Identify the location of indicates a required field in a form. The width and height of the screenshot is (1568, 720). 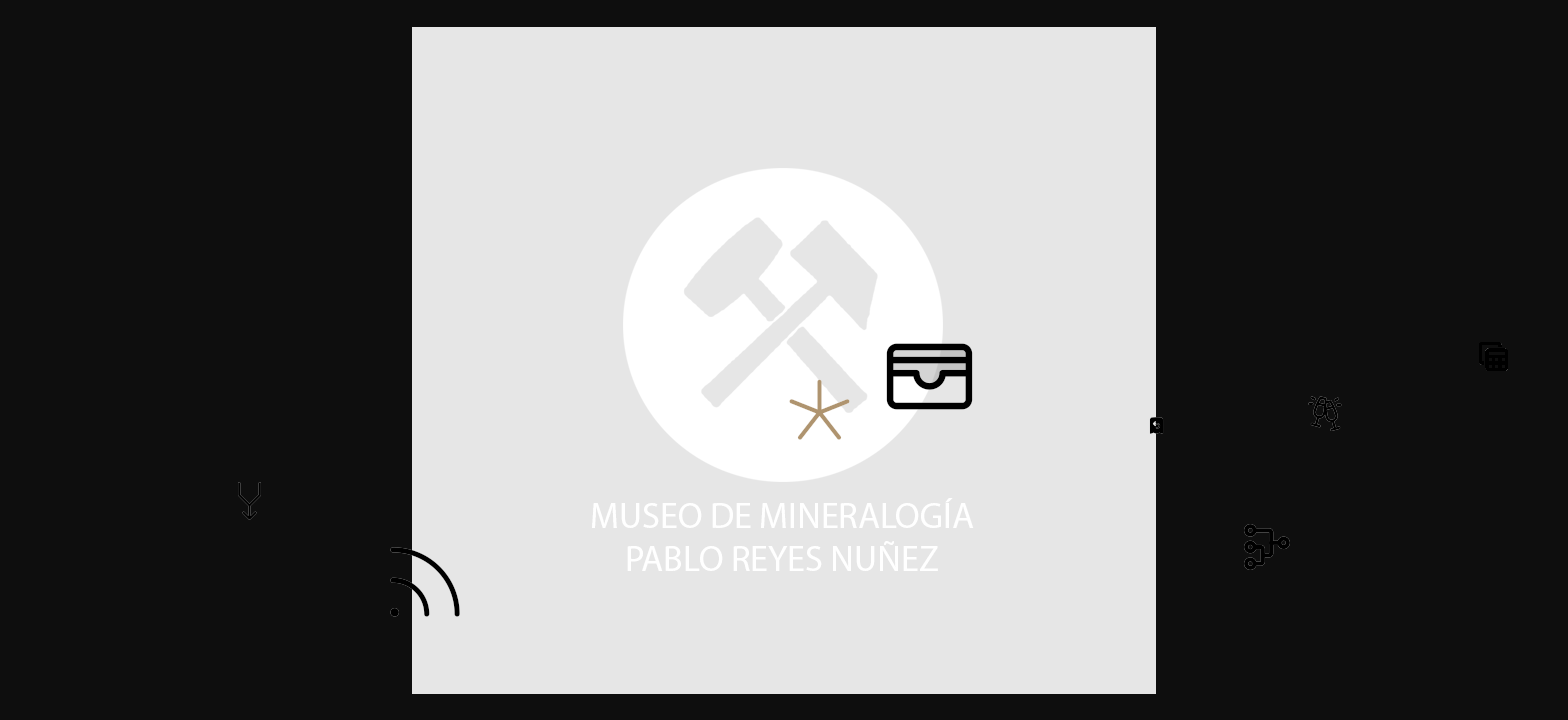
(819, 412).